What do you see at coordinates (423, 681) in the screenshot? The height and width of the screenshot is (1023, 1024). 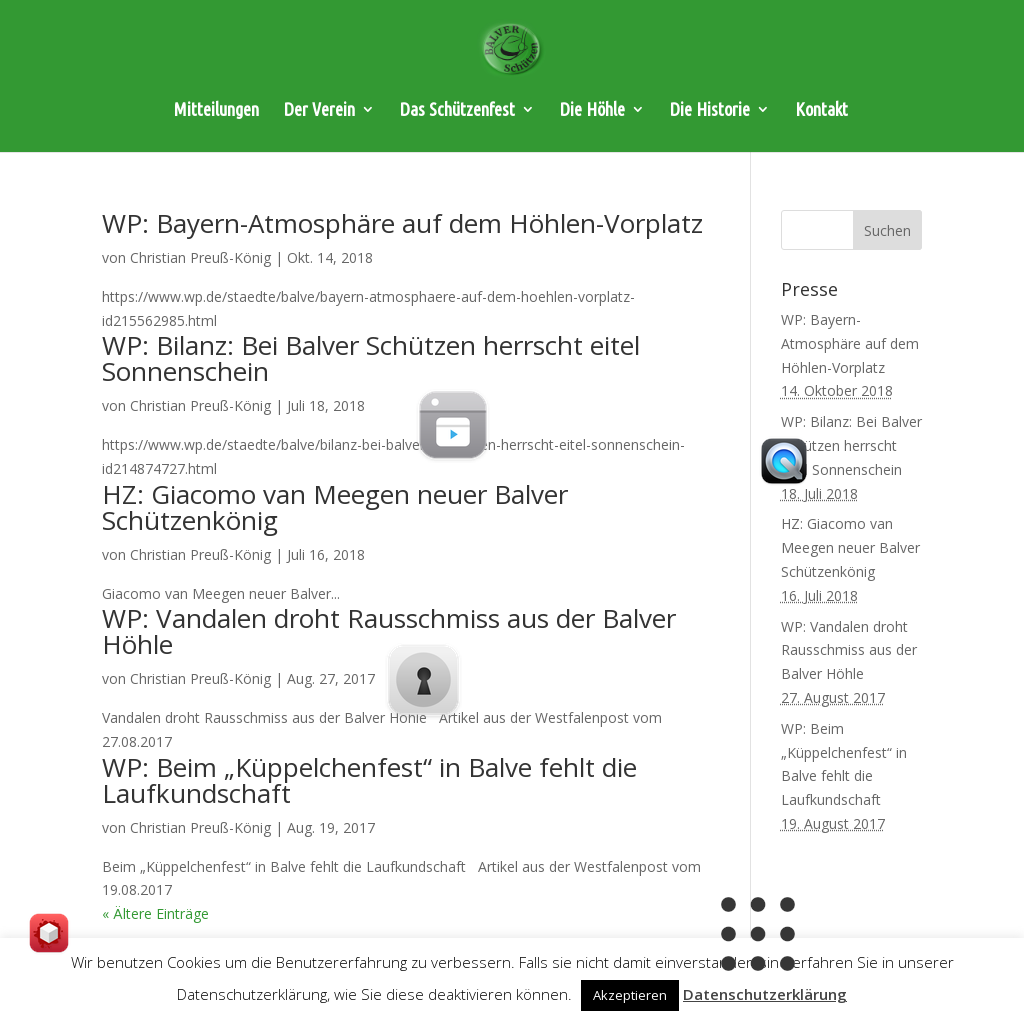 I see `enter password to authenticate` at bounding box center [423, 681].